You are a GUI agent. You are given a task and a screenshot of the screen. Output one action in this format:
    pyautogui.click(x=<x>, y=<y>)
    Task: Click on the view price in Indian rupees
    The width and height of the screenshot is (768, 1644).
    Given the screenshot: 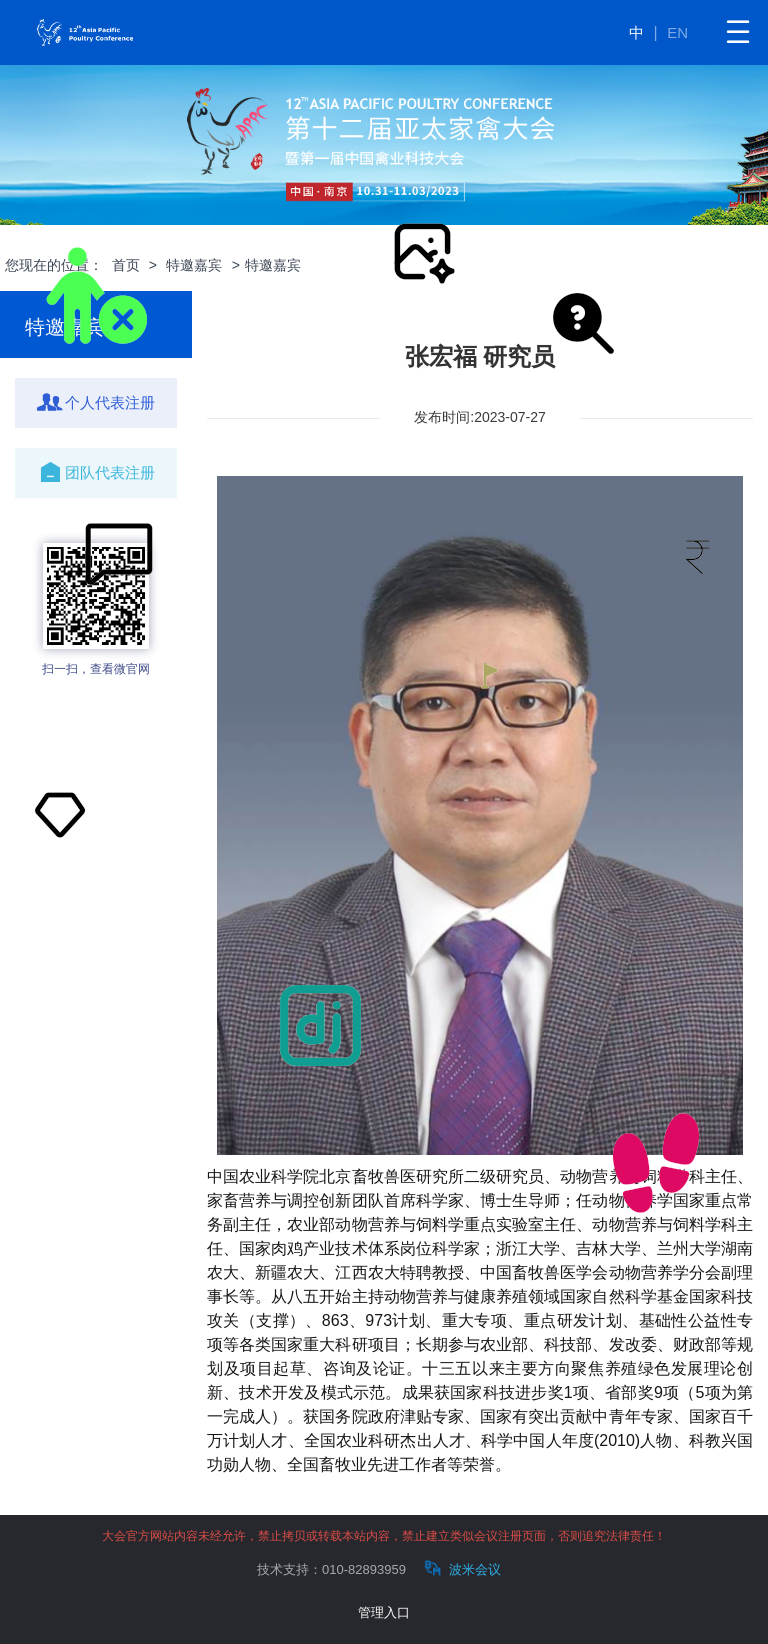 What is the action you would take?
    pyautogui.click(x=696, y=556)
    